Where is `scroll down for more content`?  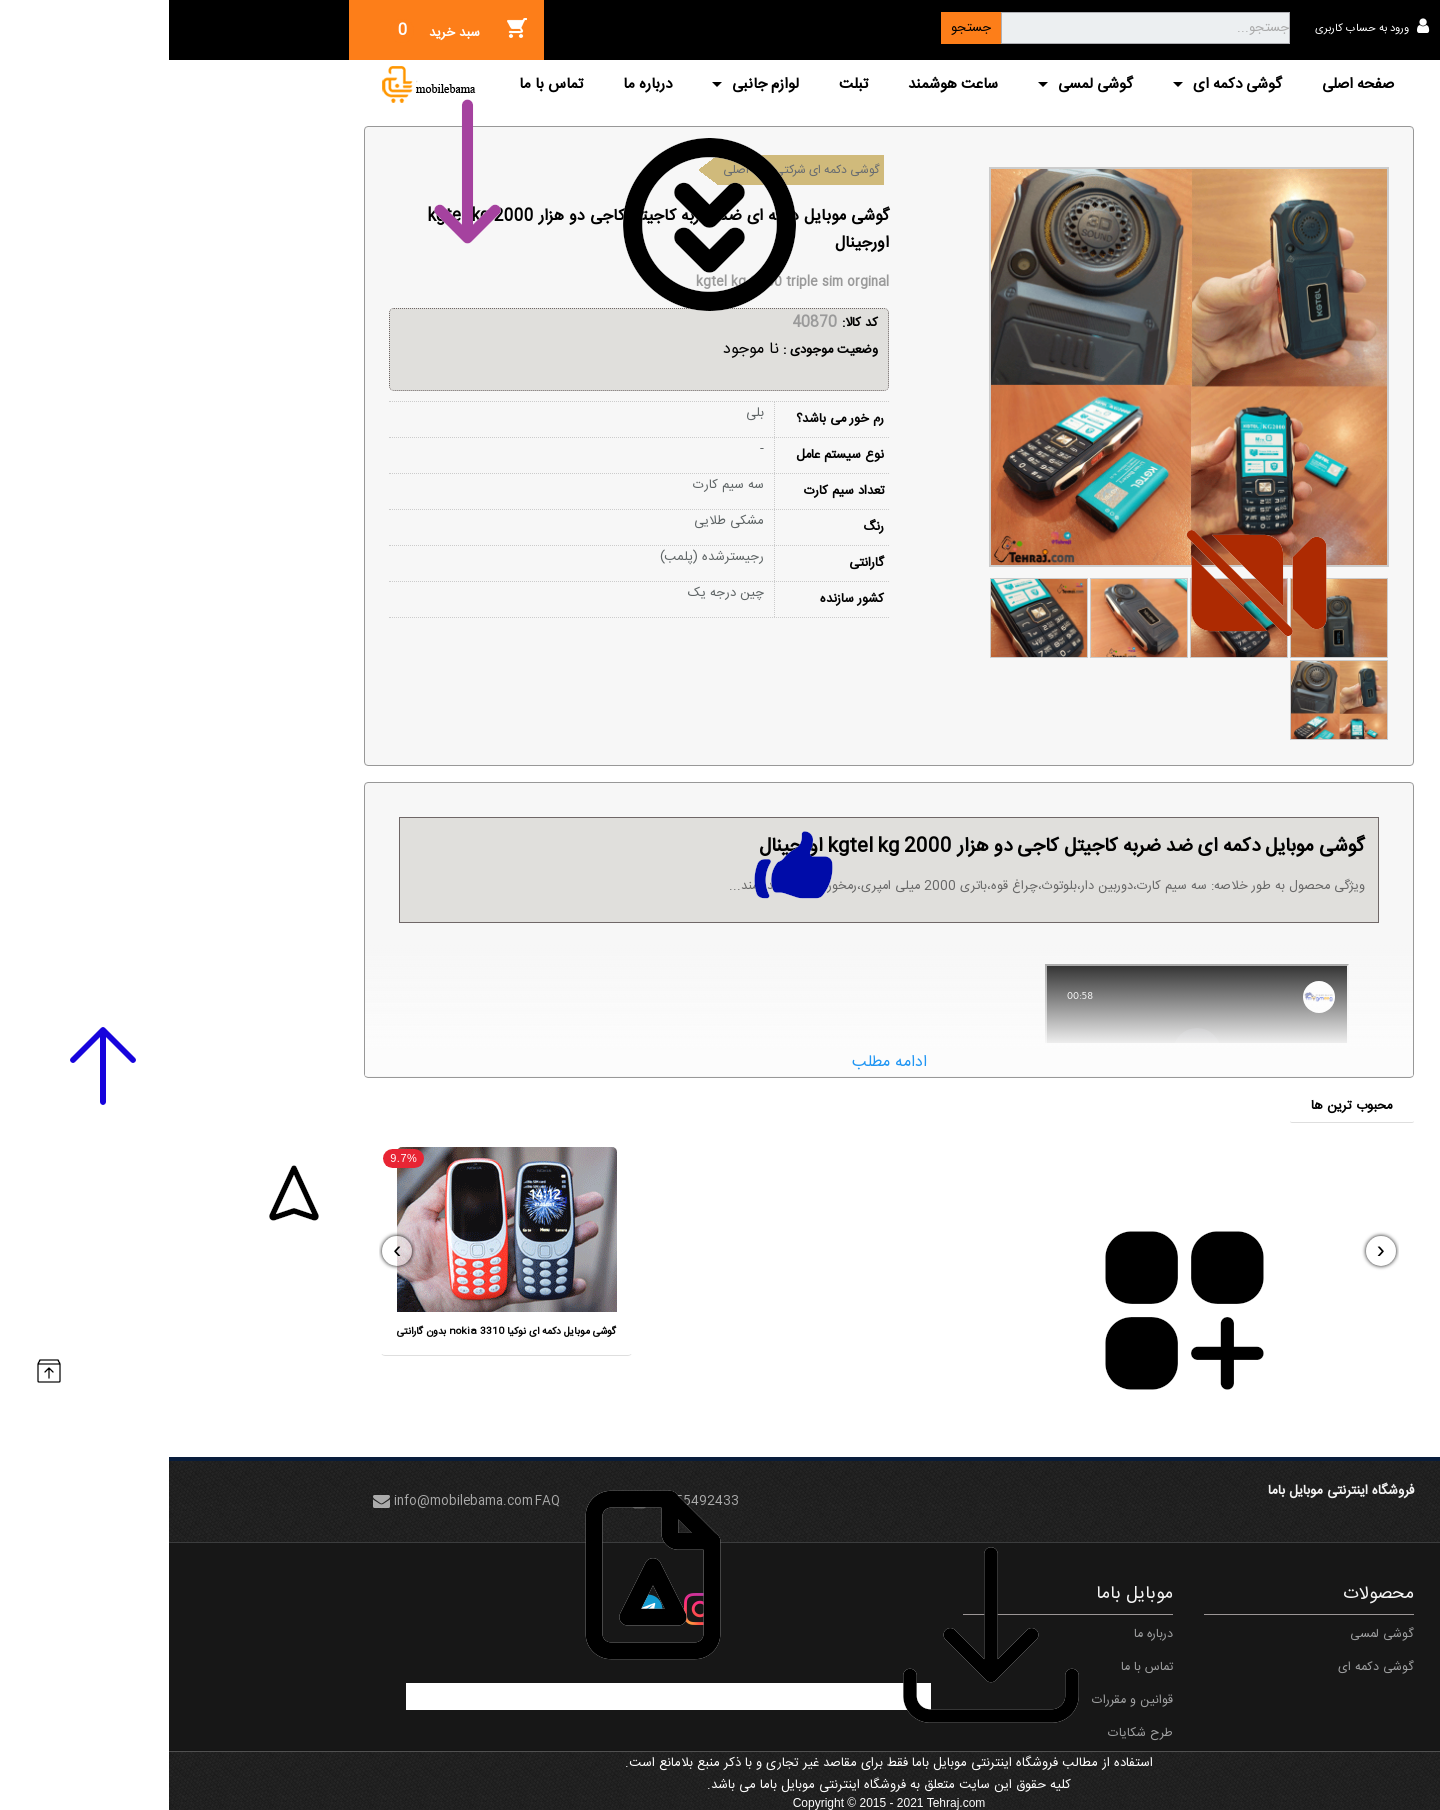
scroll down for more content is located at coordinates (467, 171).